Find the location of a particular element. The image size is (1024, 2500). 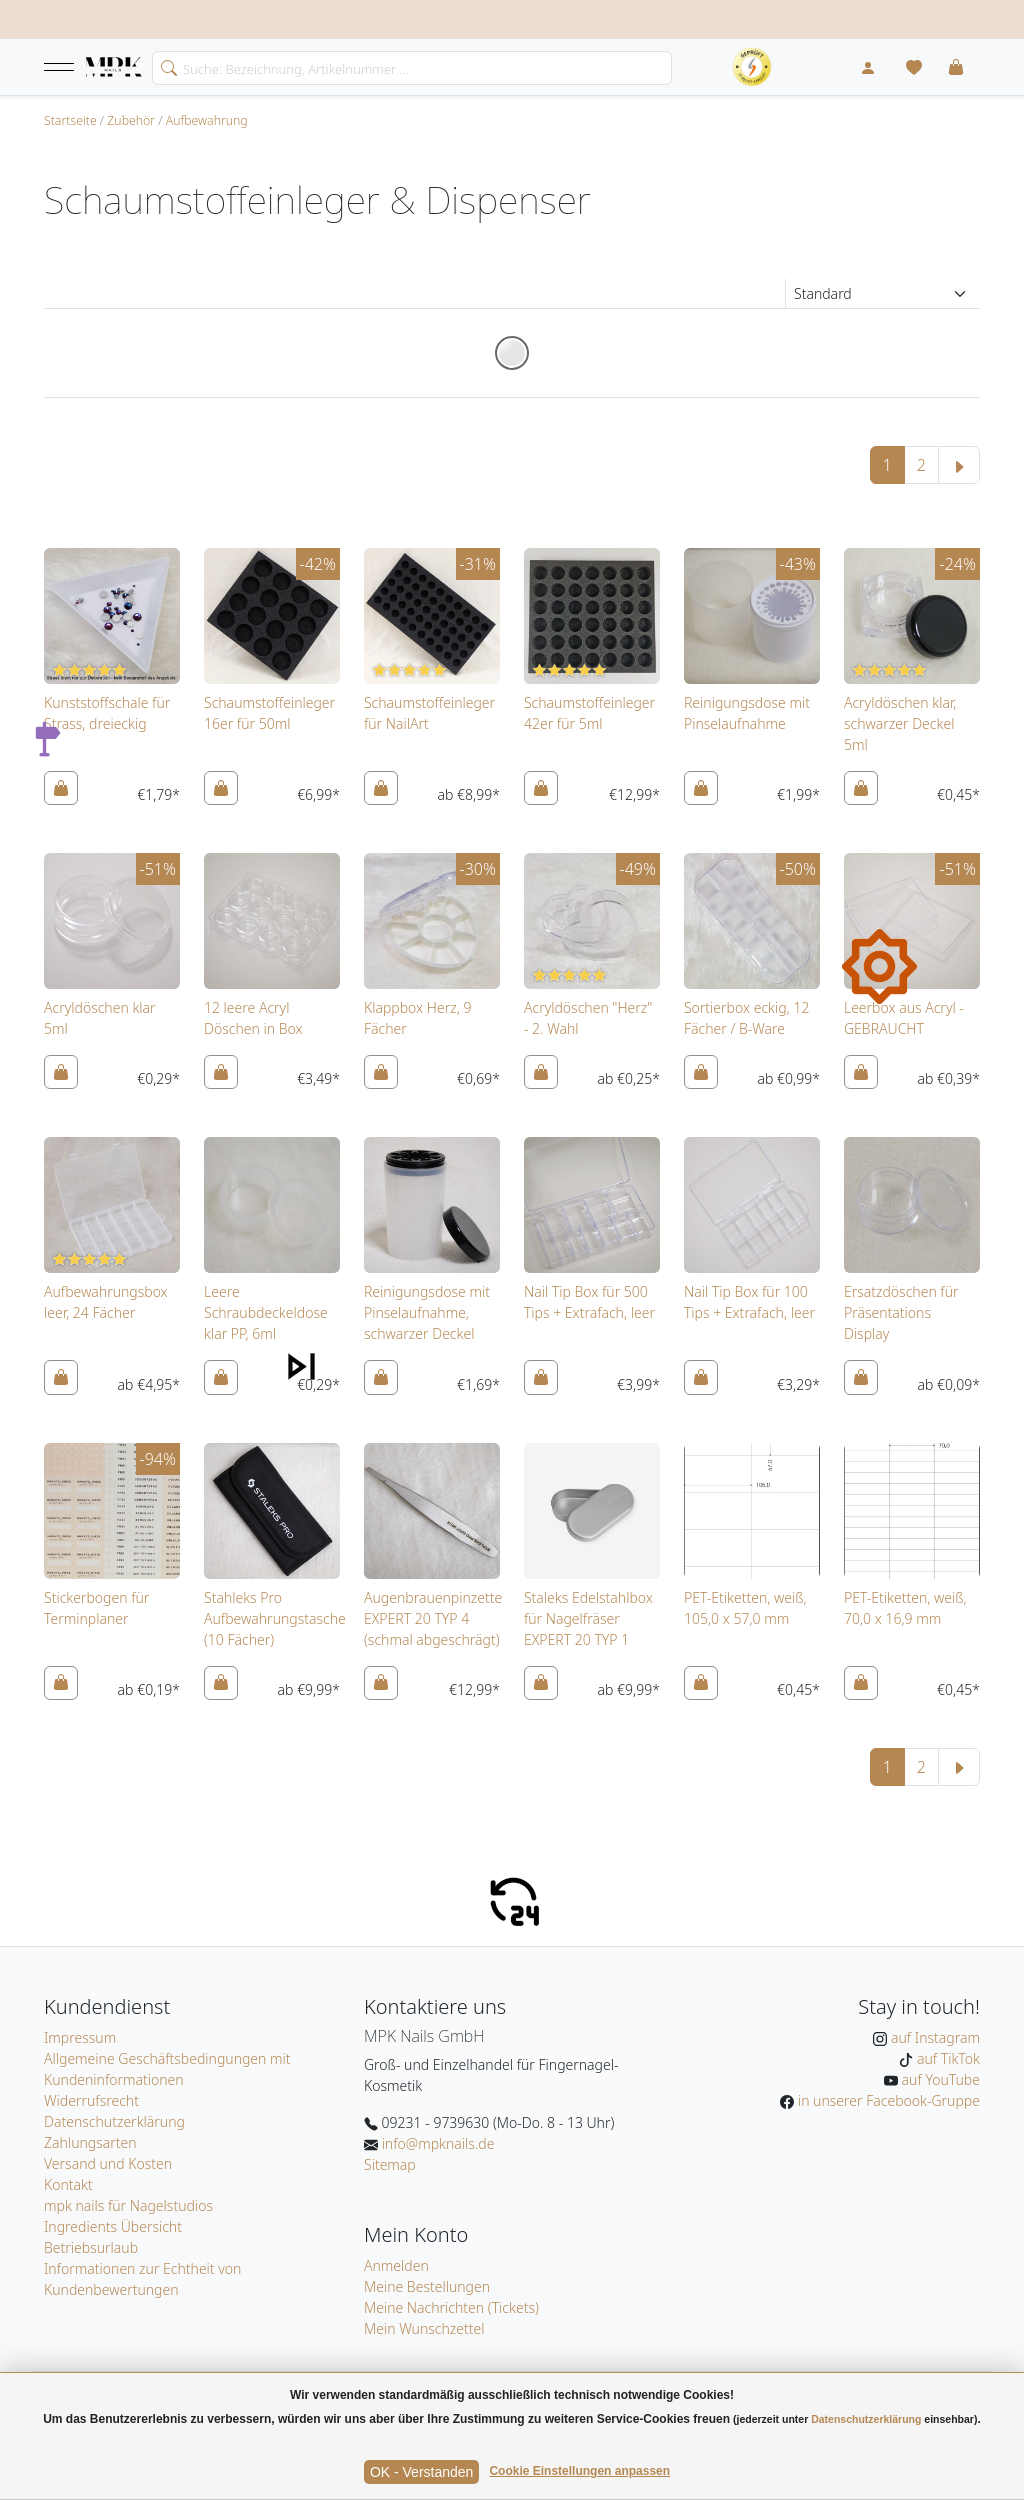

navigate to the next step or section is located at coordinates (48, 739).